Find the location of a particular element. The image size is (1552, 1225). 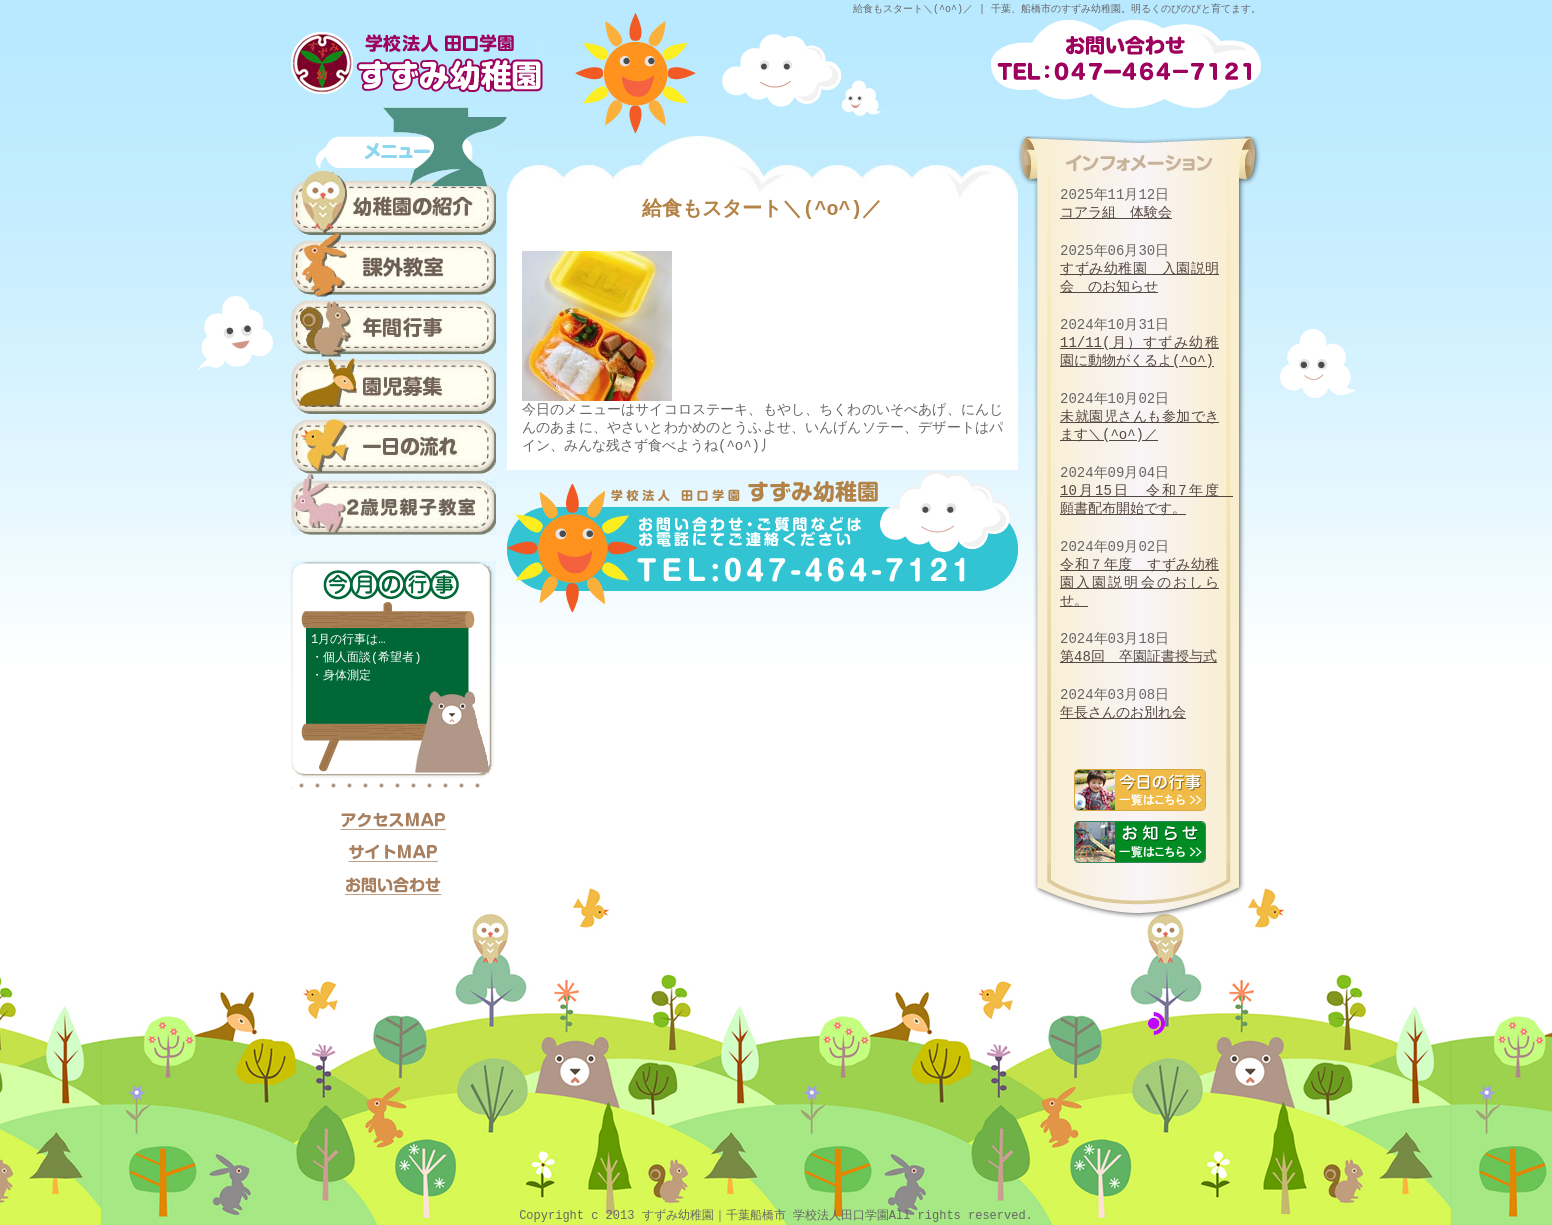

visit curseforge for game mods and addons is located at coordinates (445, 147).